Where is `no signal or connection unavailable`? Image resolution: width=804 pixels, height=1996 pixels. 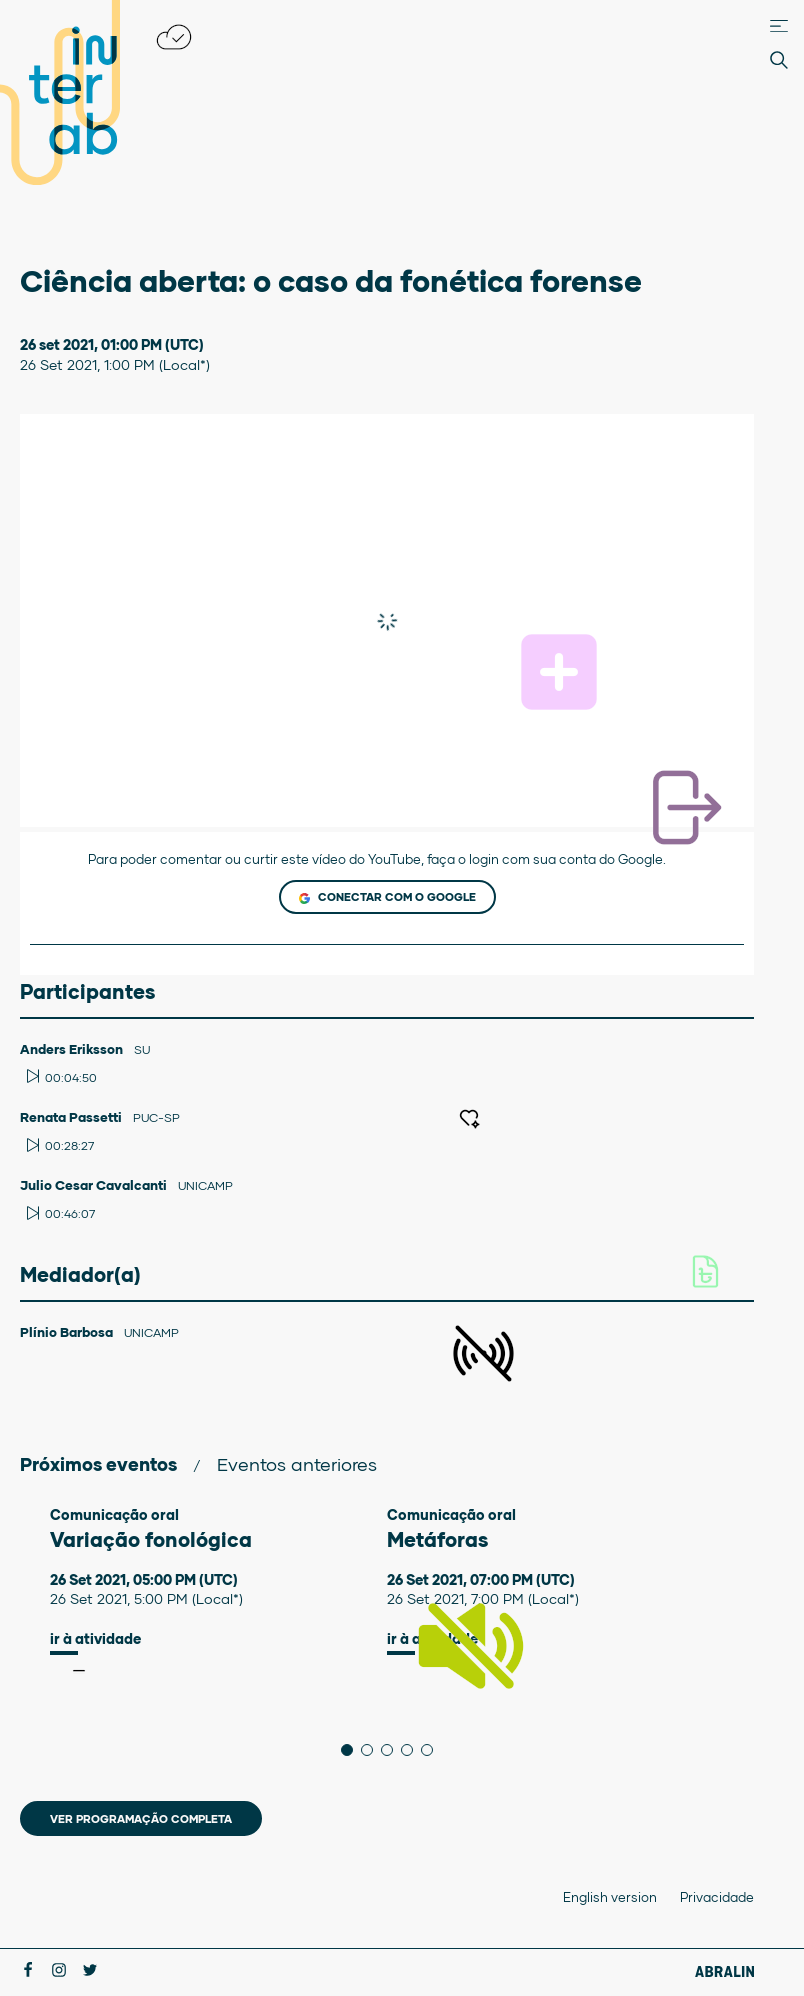 no signal or connection unavailable is located at coordinates (483, 1353).